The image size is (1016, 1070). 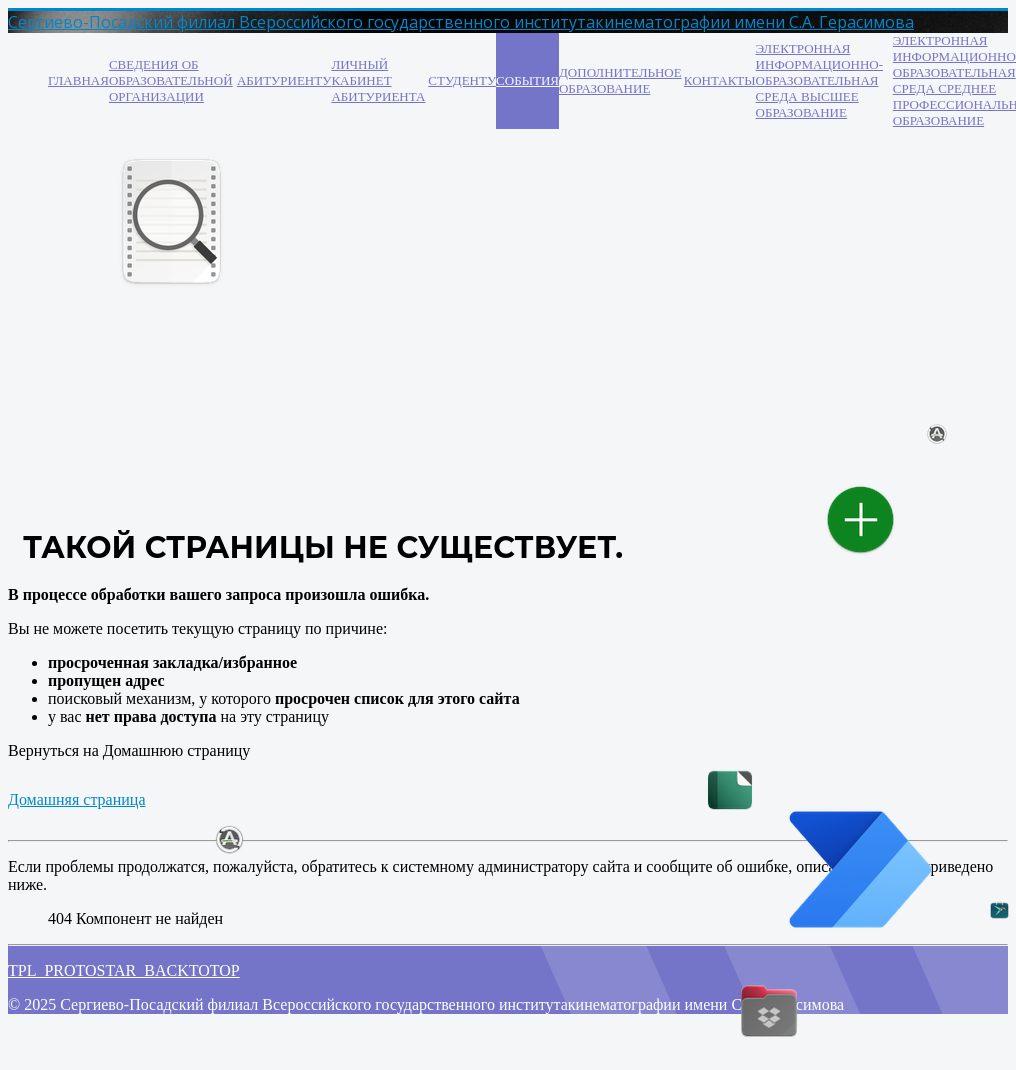 I want to click on open the snap store to browse and install applications, so click(x=999, y=910).